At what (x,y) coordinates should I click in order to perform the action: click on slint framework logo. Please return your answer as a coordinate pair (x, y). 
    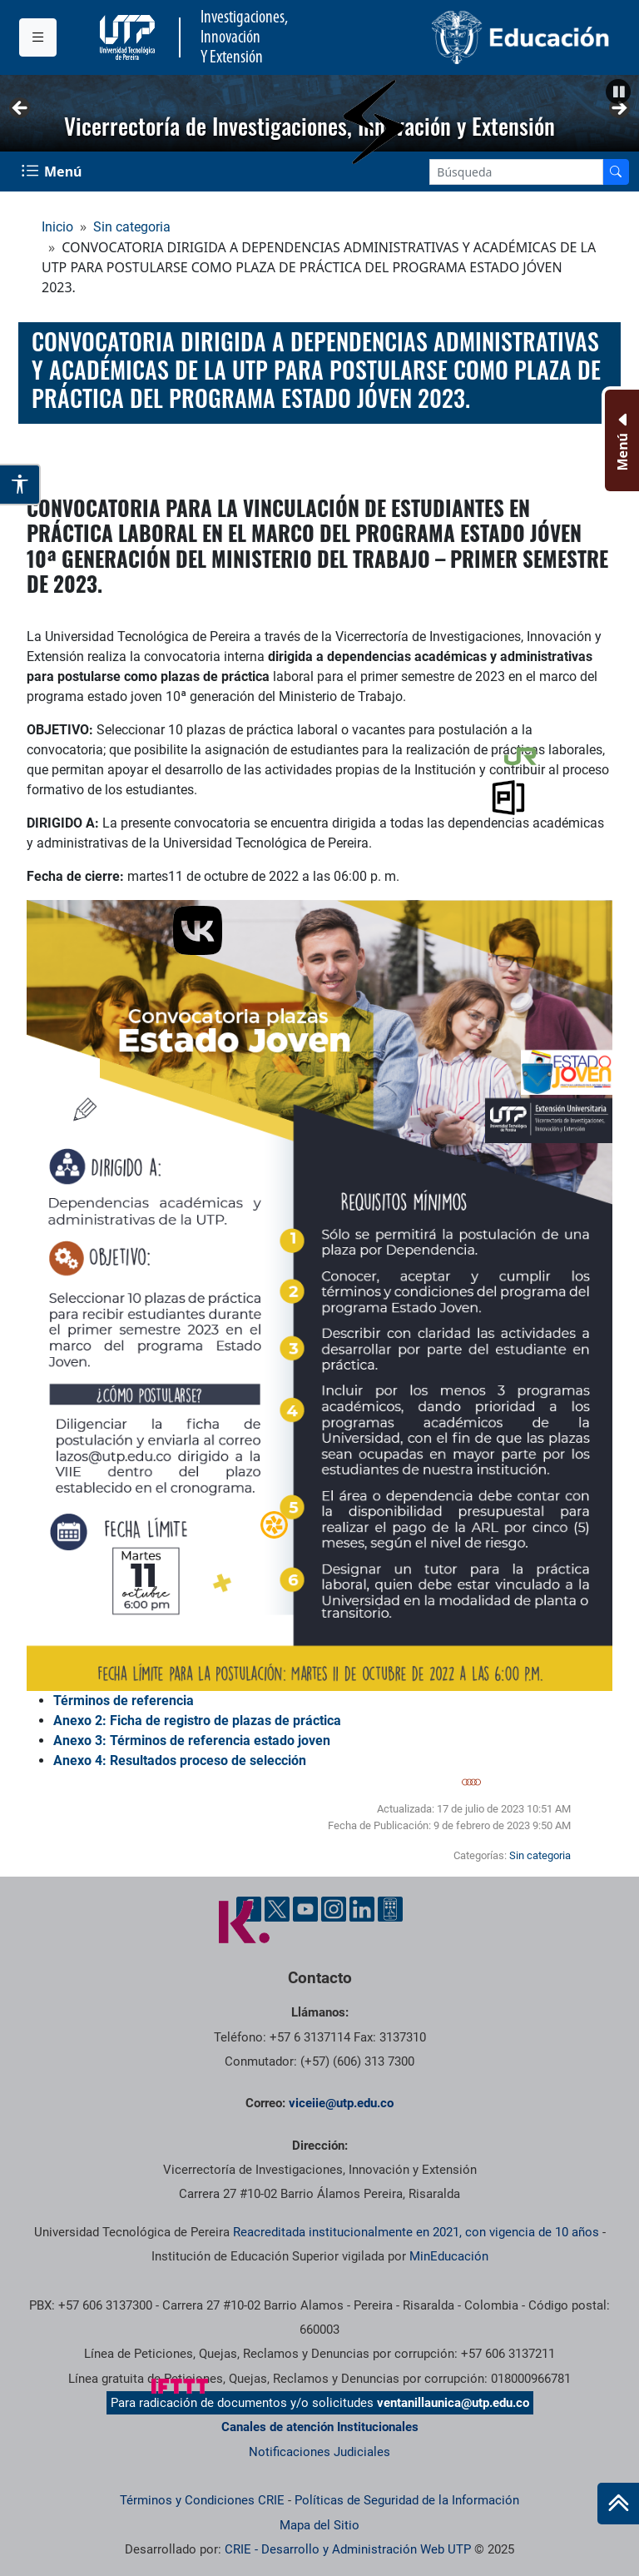
    Looking at the image, I should click on (374, 122).